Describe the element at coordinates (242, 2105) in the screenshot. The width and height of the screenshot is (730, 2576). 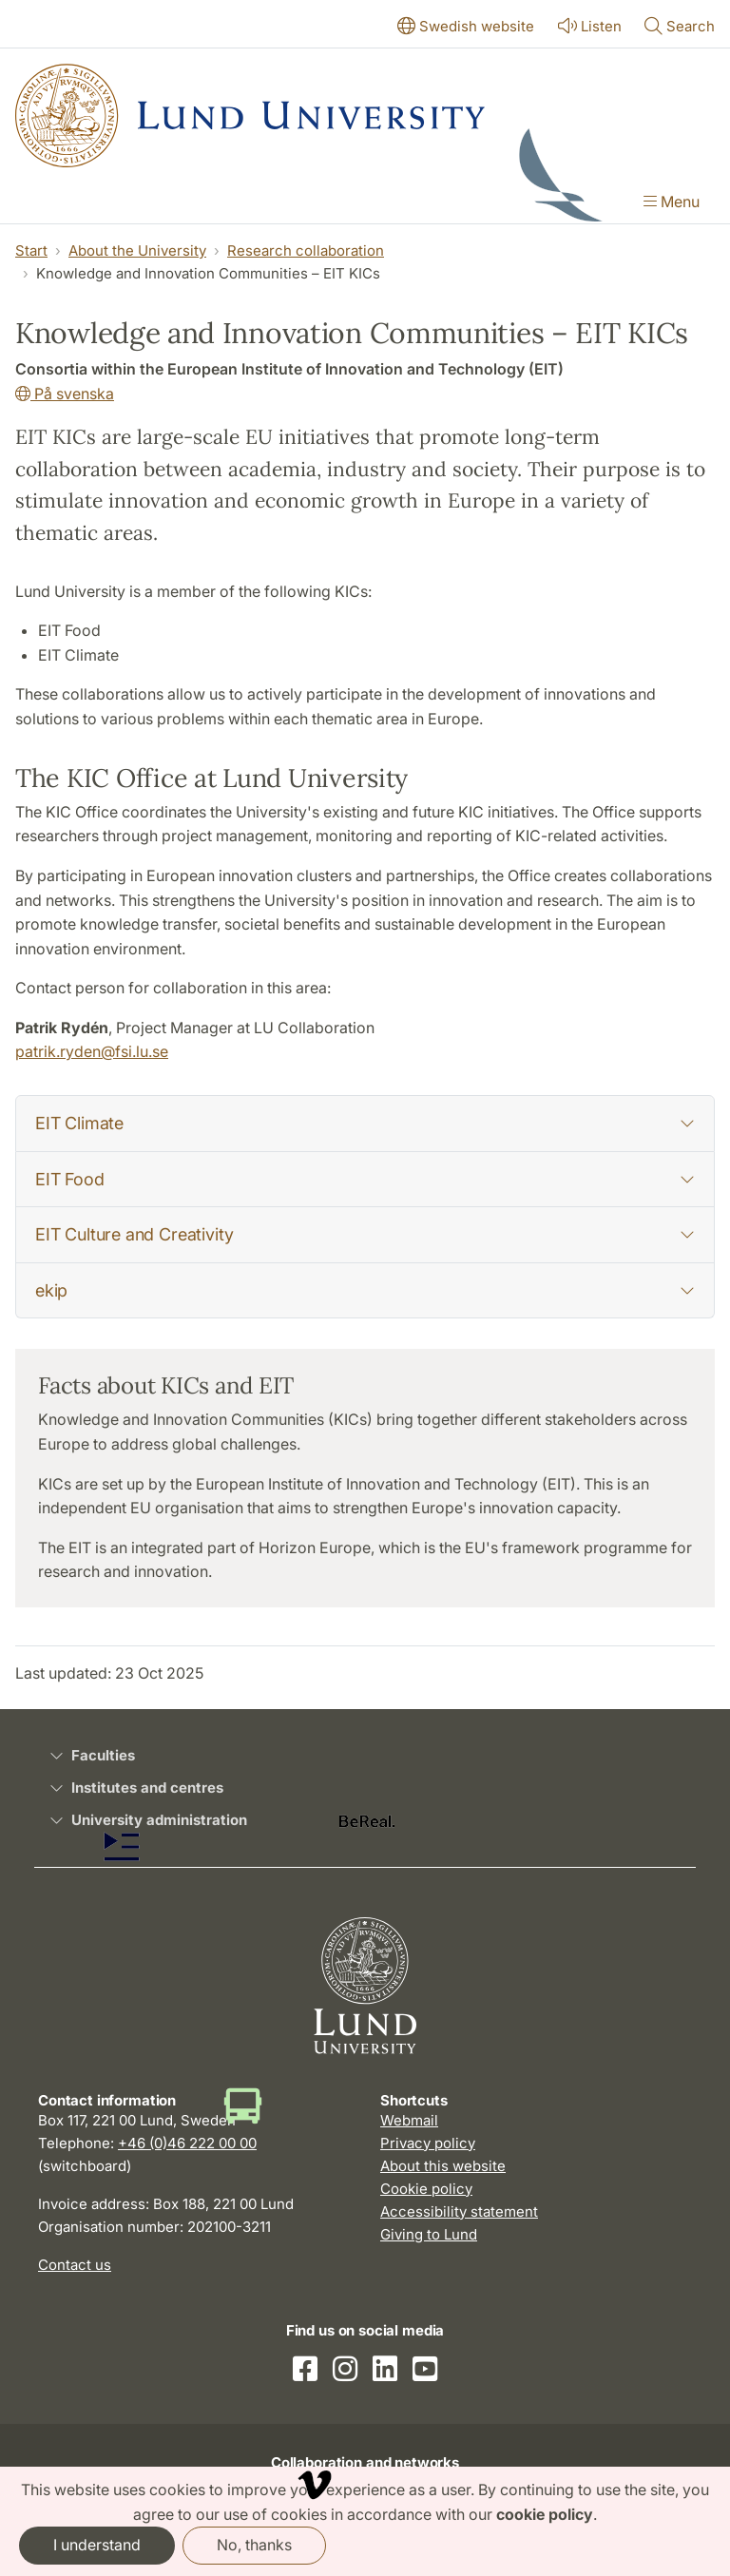
I see `view public transit options` at that location.